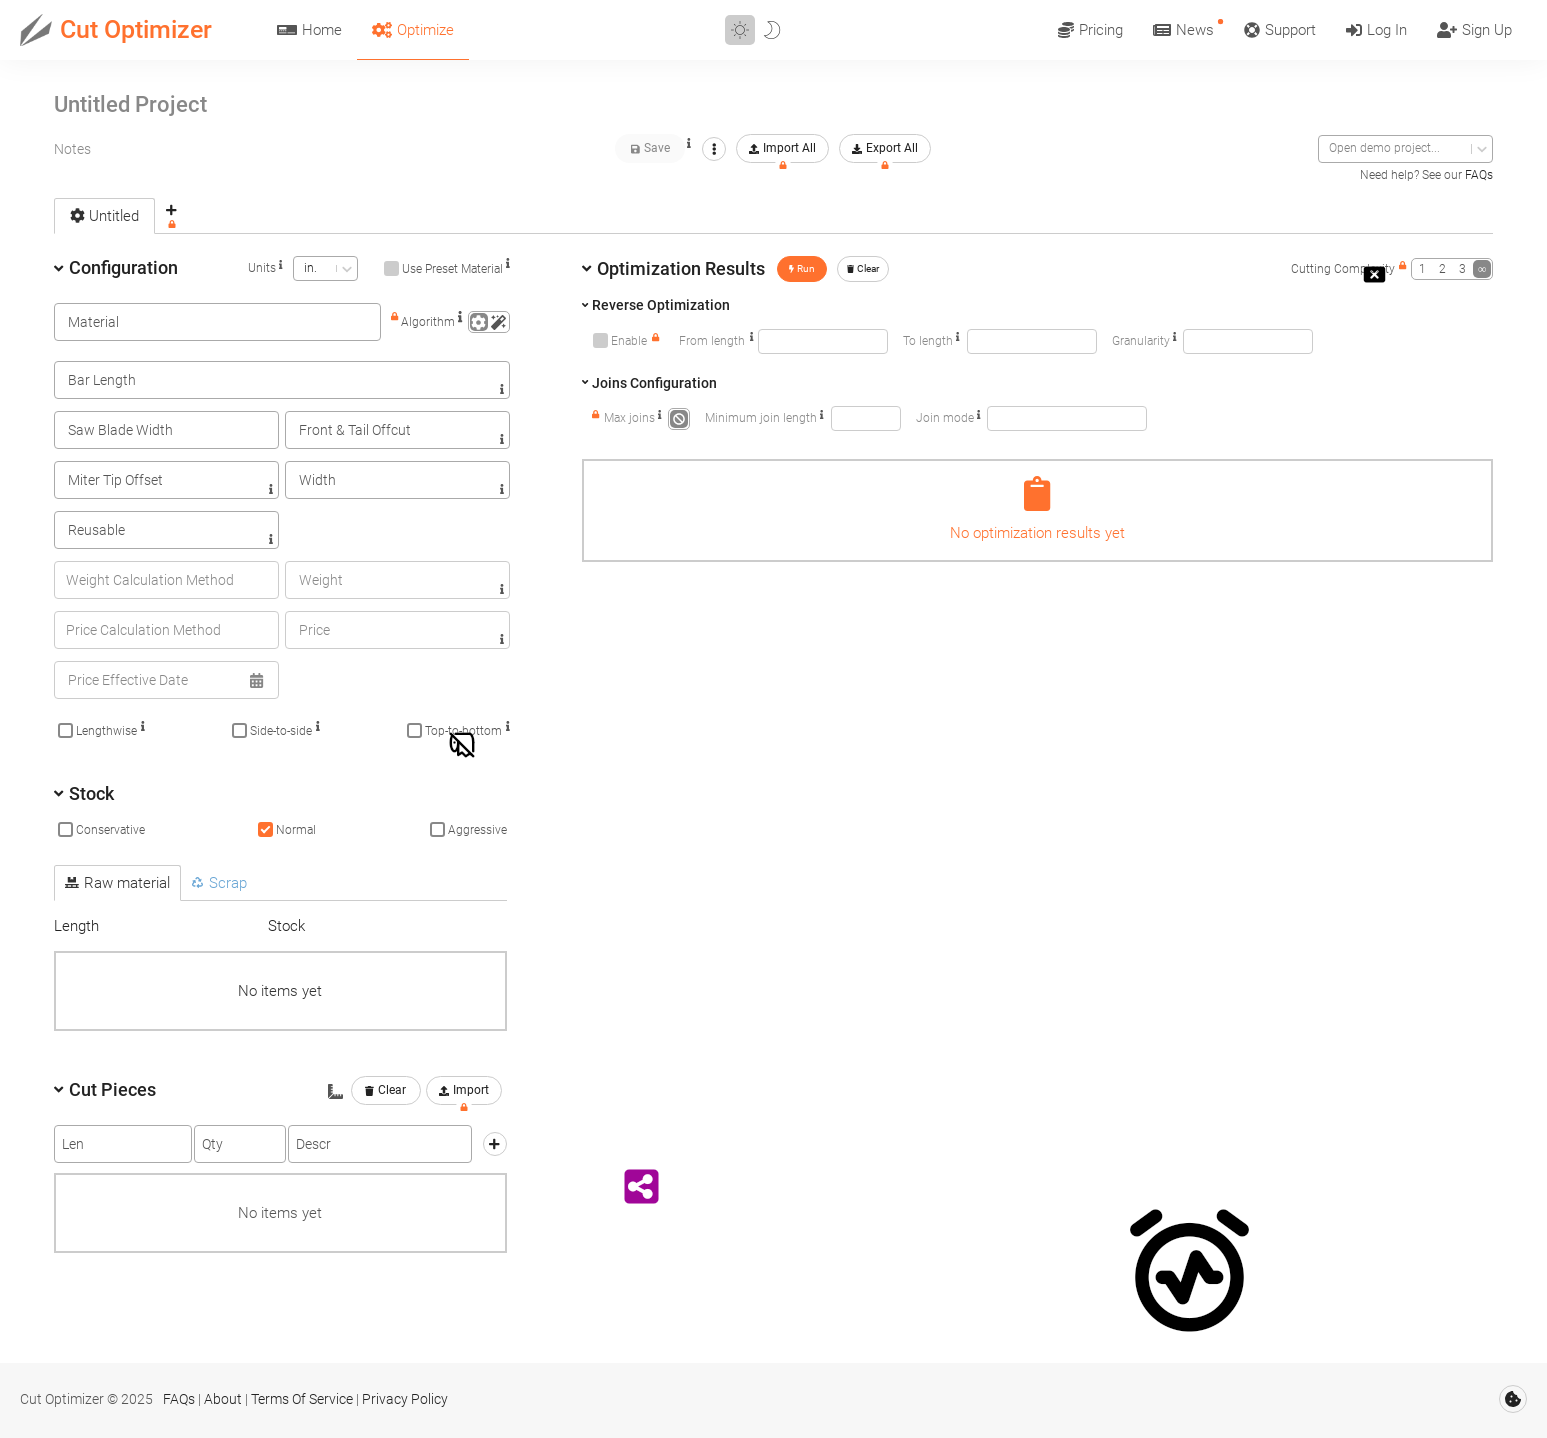 This screenshot has width=1547, height=1438. What do you see at coordinates (1374, 274) in the screenshot?
I see `close the current window` at bounding box center [1374, 274].